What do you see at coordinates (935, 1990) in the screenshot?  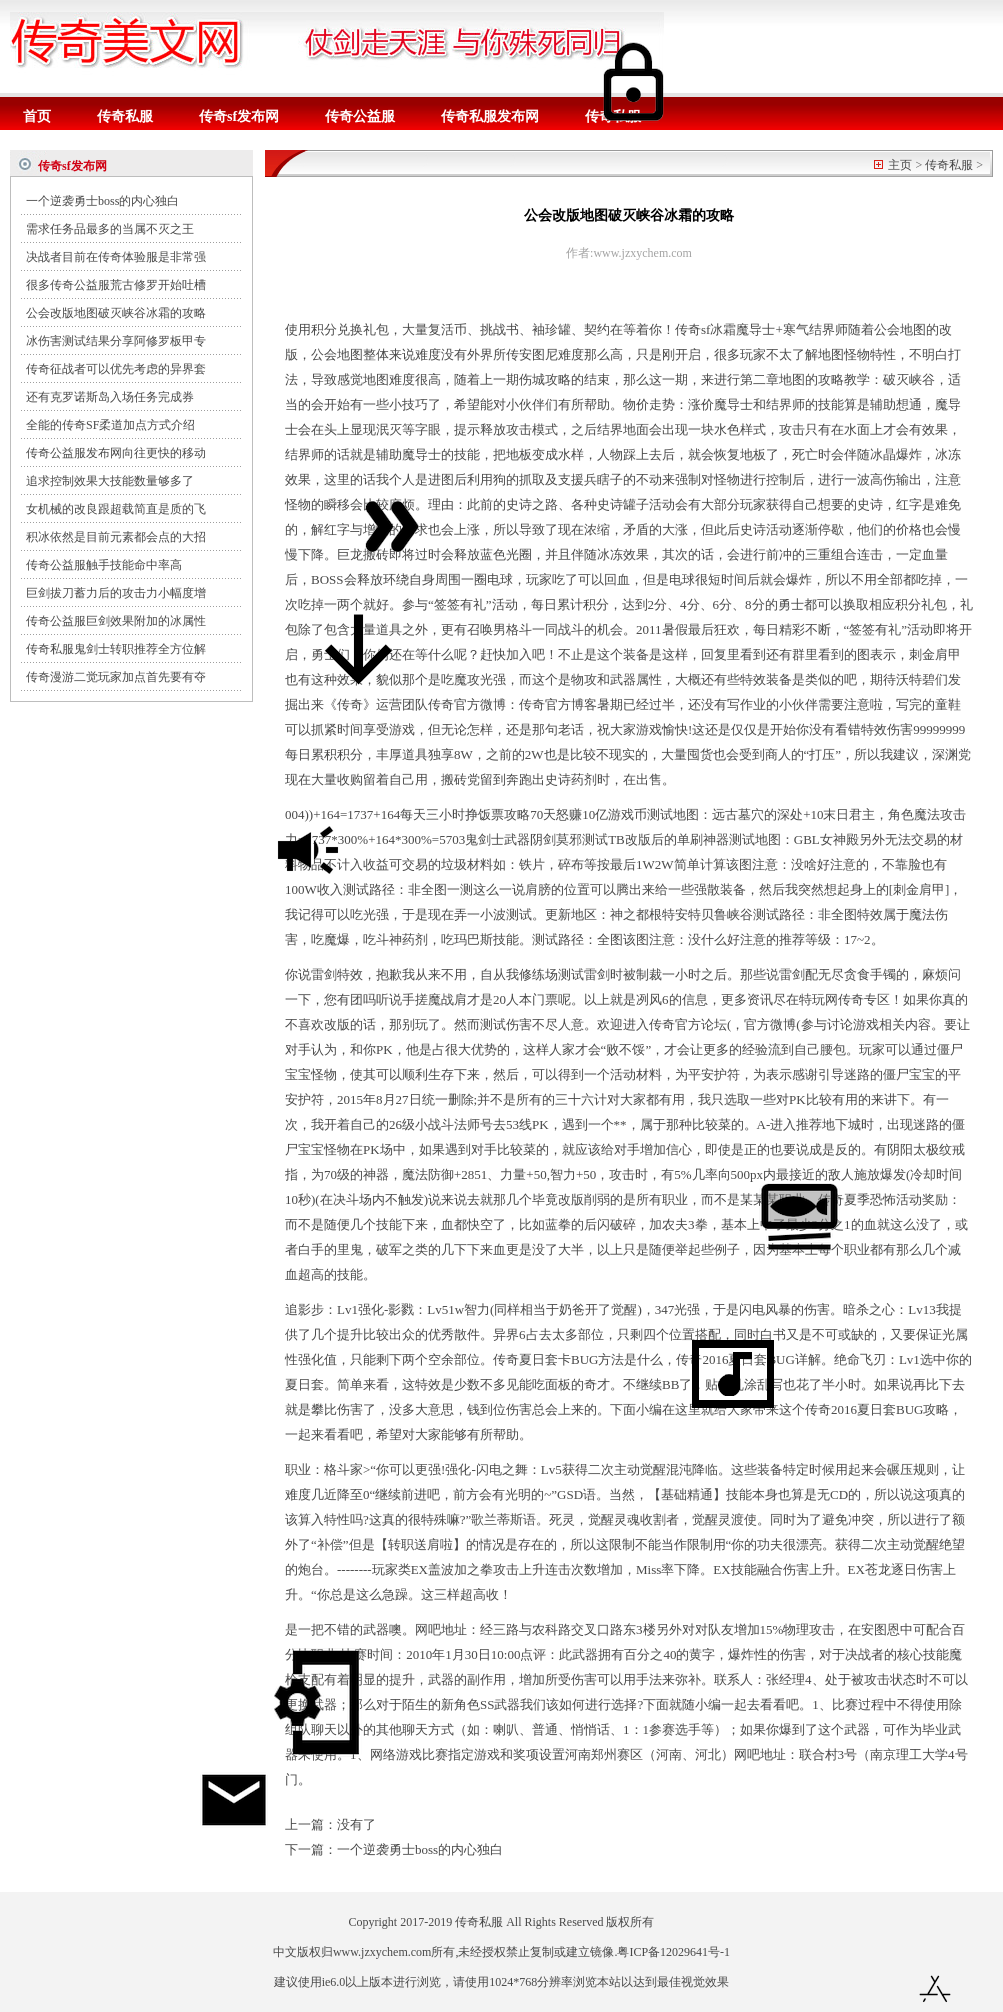 I see `open the app store` at bounding box center [935, 1990].